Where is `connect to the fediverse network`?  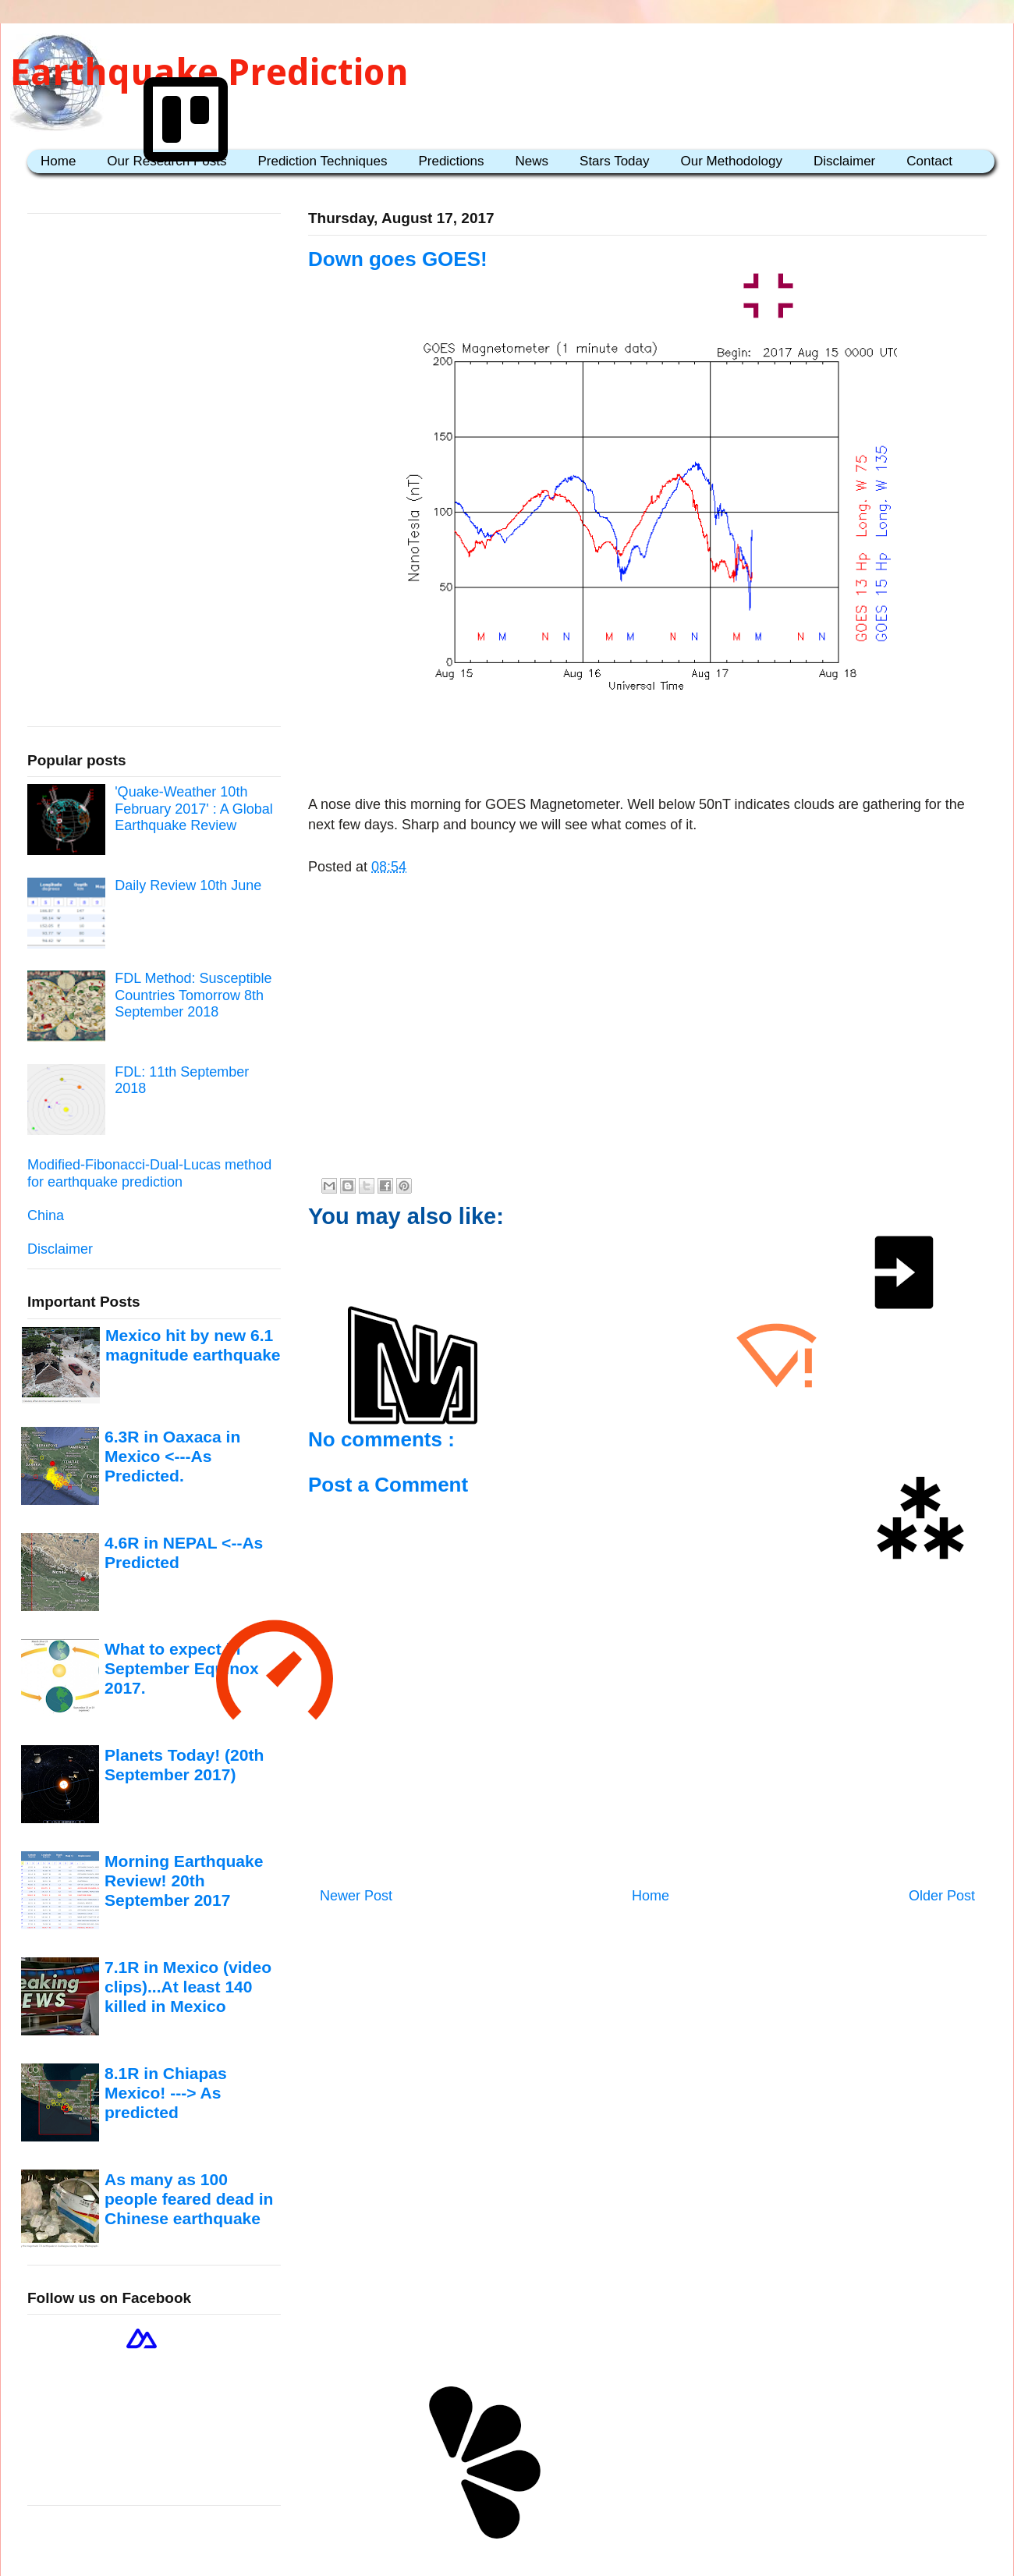 connect to the fediverse network is located at coordinates (920, 1520).